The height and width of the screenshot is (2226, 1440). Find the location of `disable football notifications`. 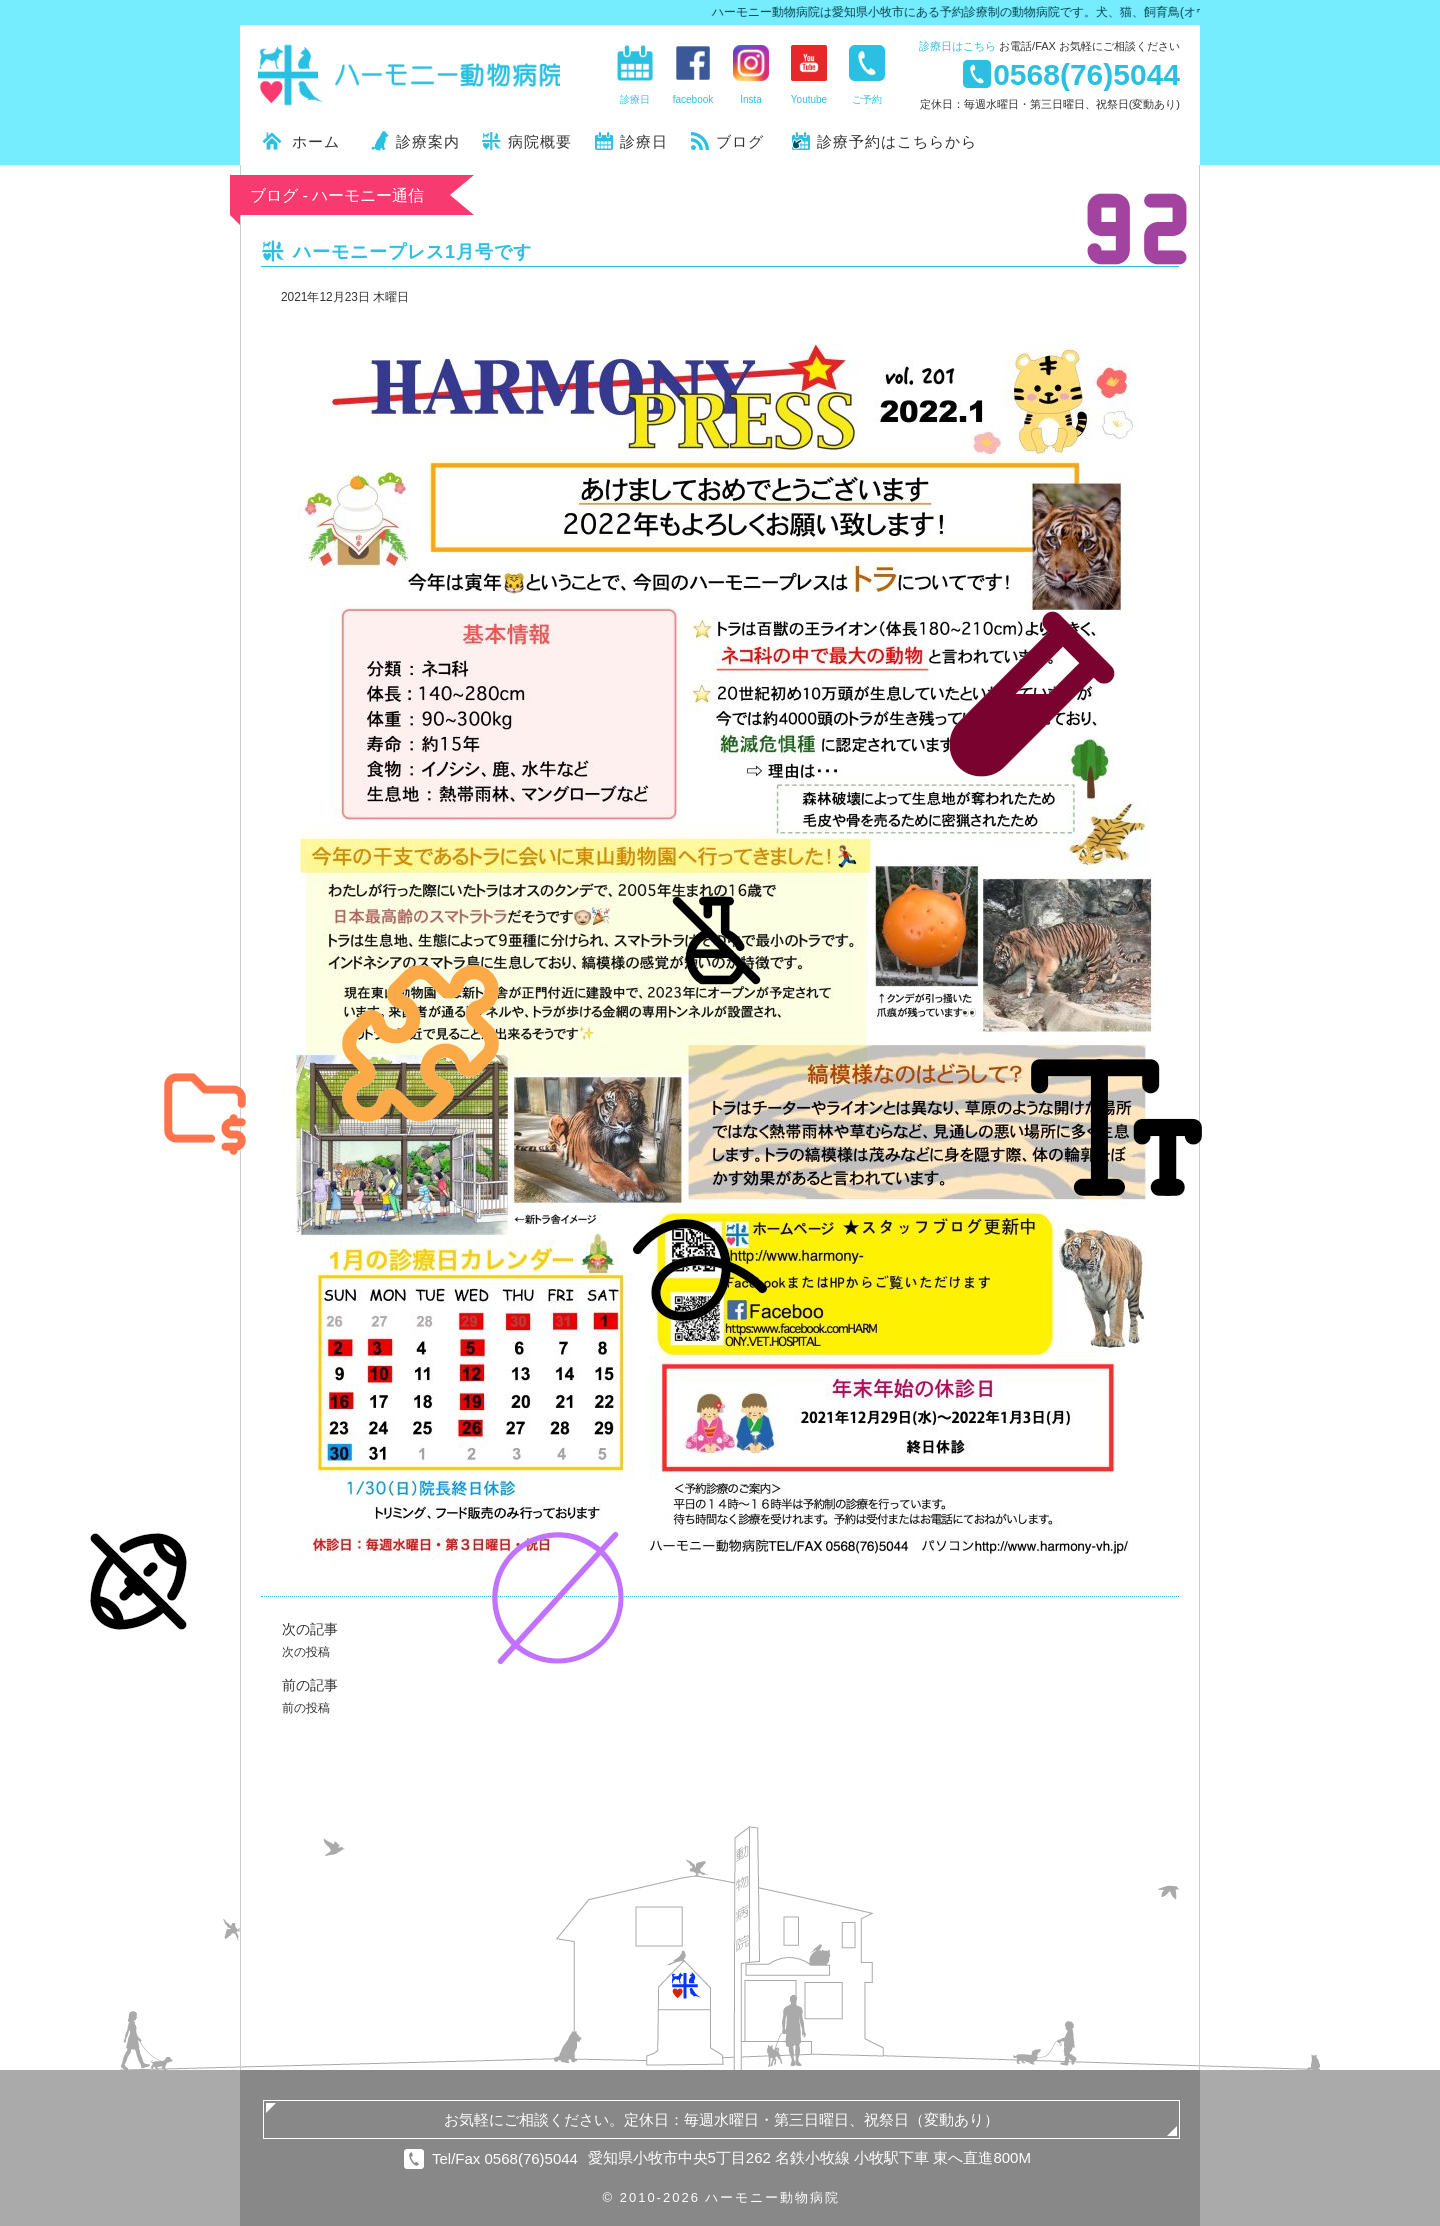

disable football notifications is located at coordinates (138, 1581).